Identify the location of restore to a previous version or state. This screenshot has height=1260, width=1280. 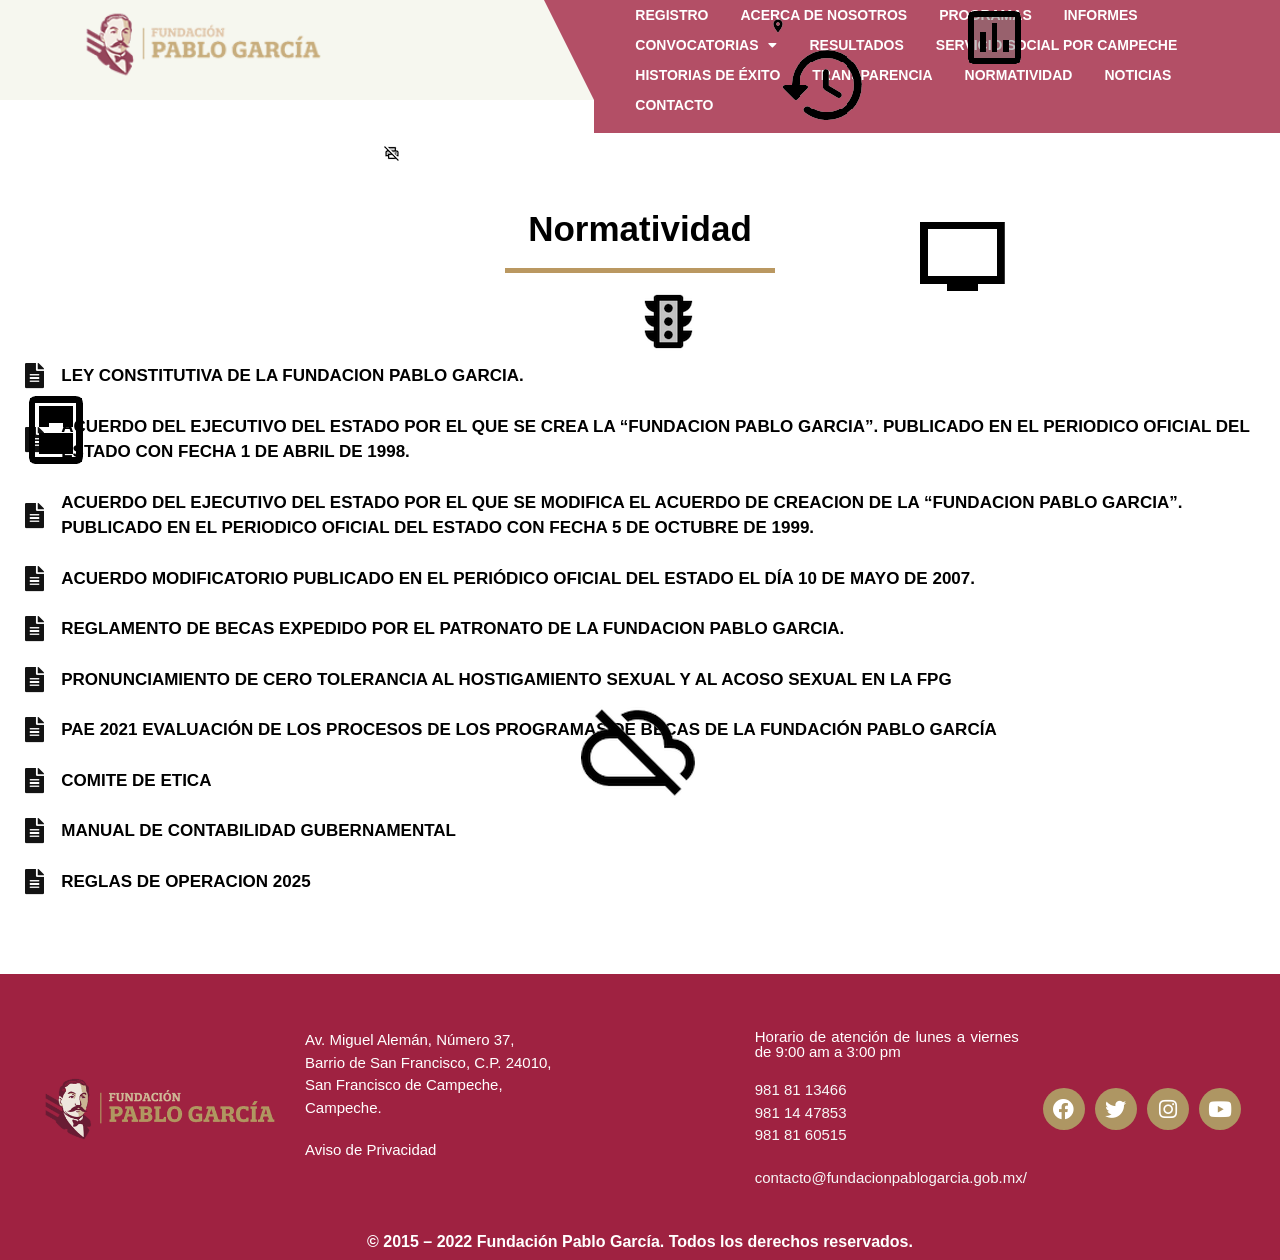
(823, 85).